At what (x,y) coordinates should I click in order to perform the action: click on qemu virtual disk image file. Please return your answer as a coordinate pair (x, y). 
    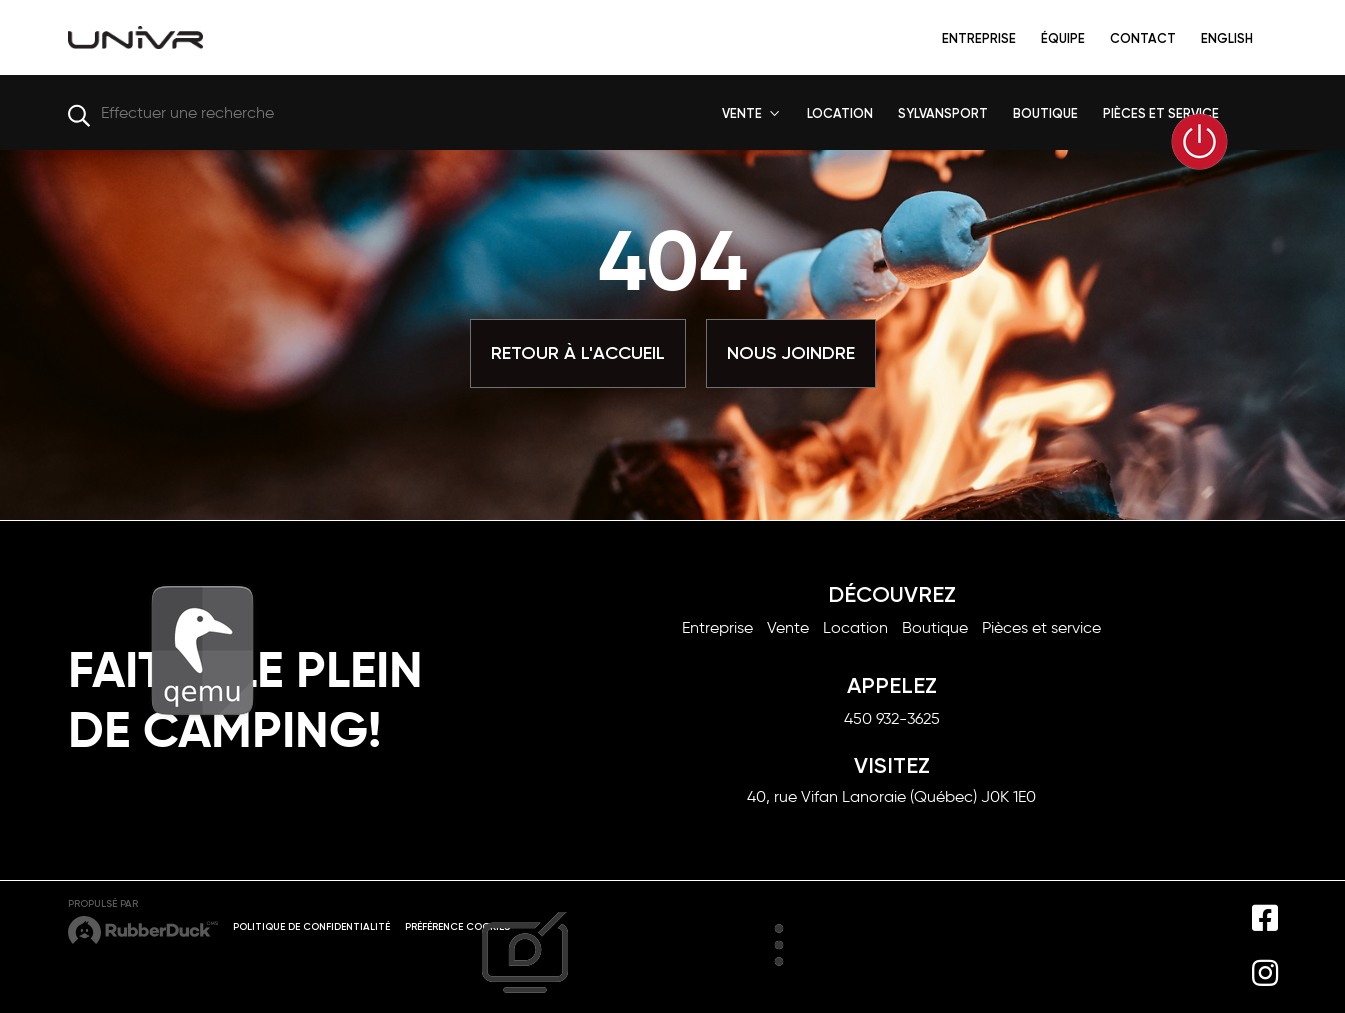
    Looking at the image, I should click on (202, 650).